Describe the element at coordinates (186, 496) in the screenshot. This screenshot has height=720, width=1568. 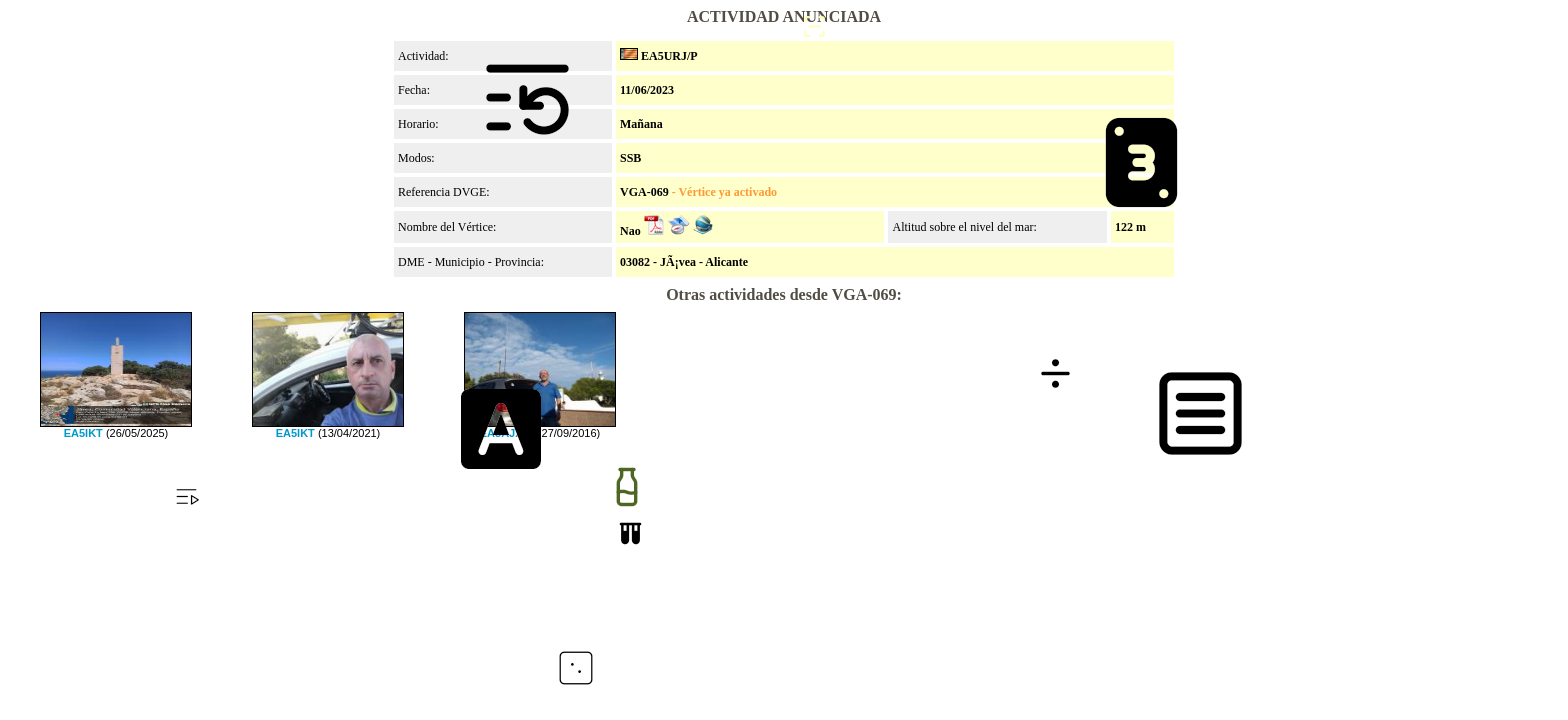
I see `view media queue or playlist` at that location.